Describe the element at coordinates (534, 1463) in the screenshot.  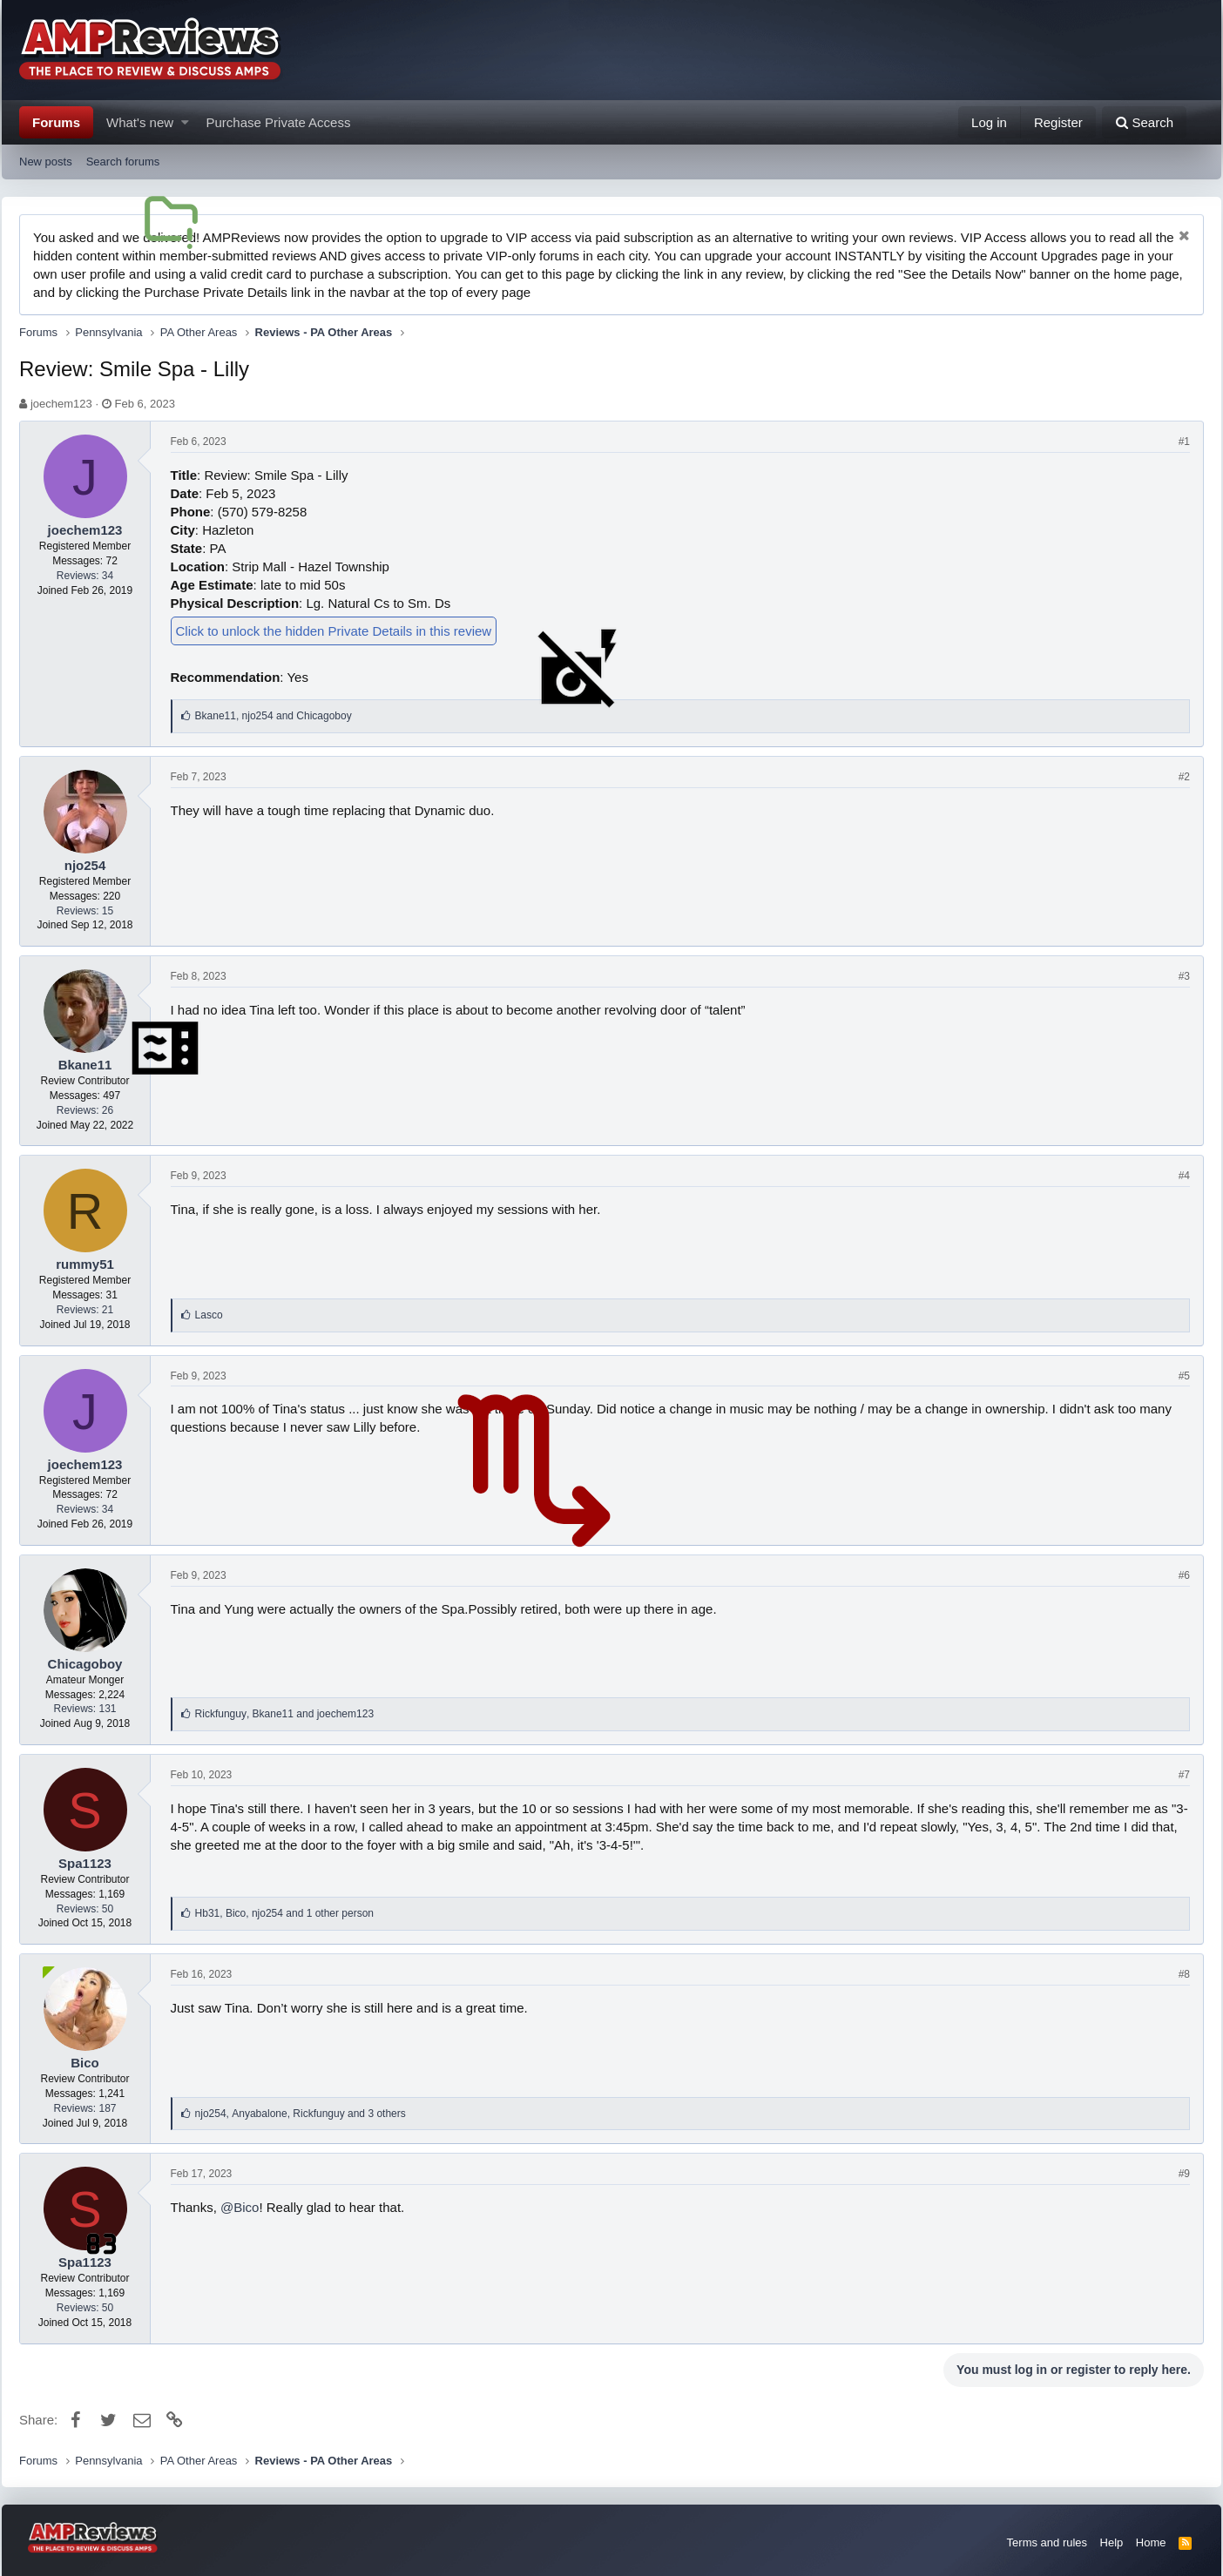
I see `indicates scorpio zodiac sign` at that location.